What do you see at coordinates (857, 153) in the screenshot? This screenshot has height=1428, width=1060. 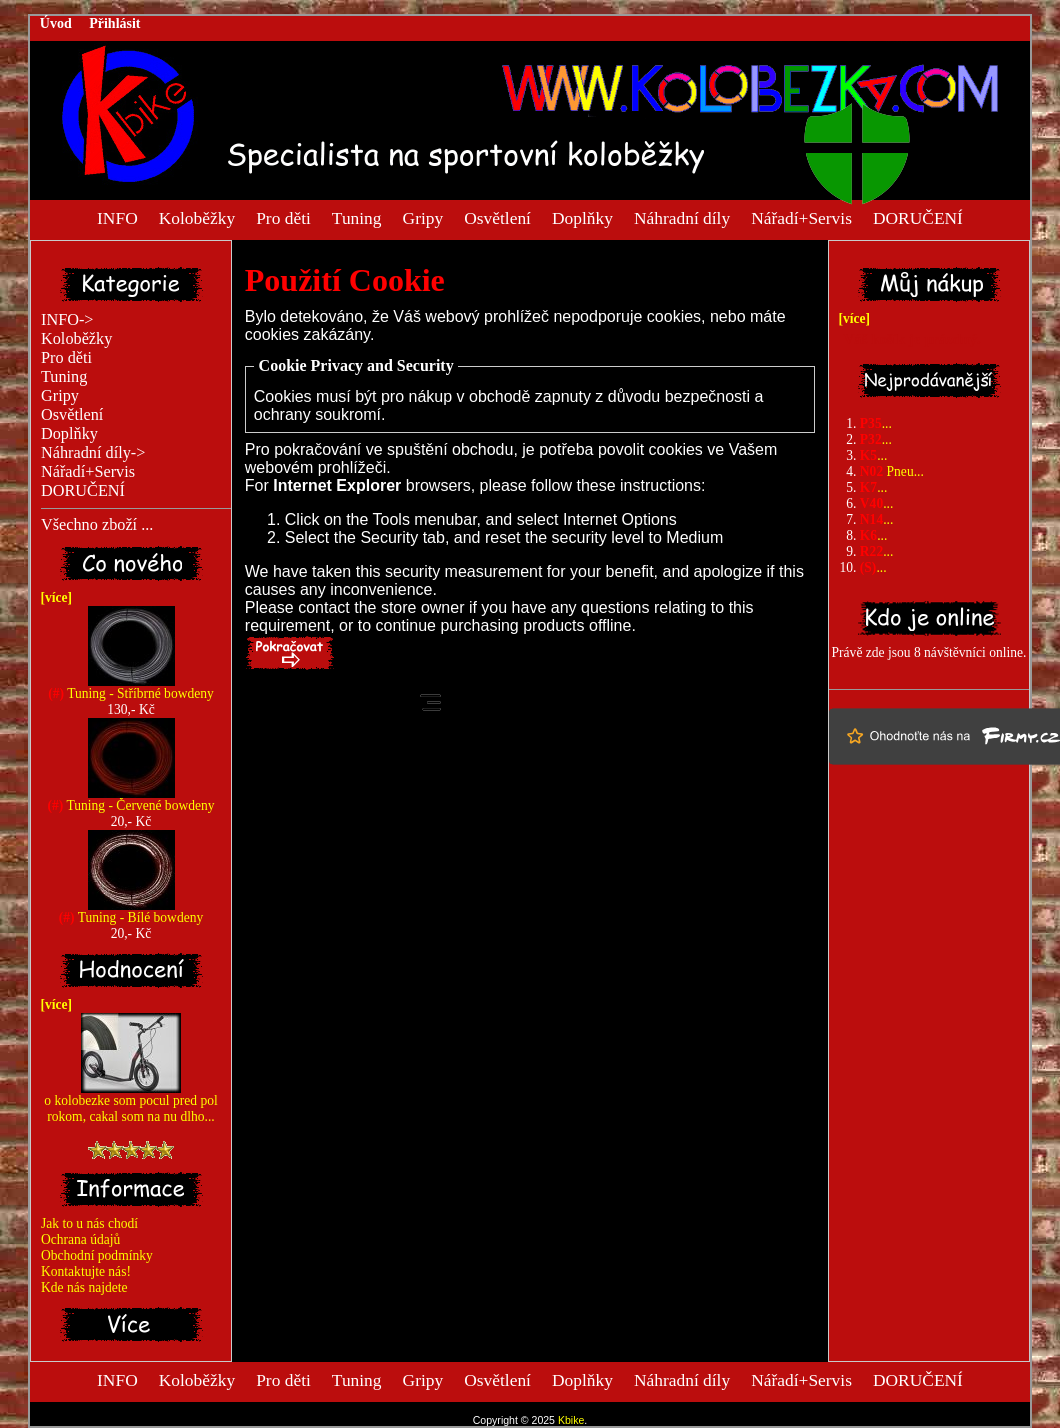 I see `privacy or security settings` at bounding box center [857, 153].